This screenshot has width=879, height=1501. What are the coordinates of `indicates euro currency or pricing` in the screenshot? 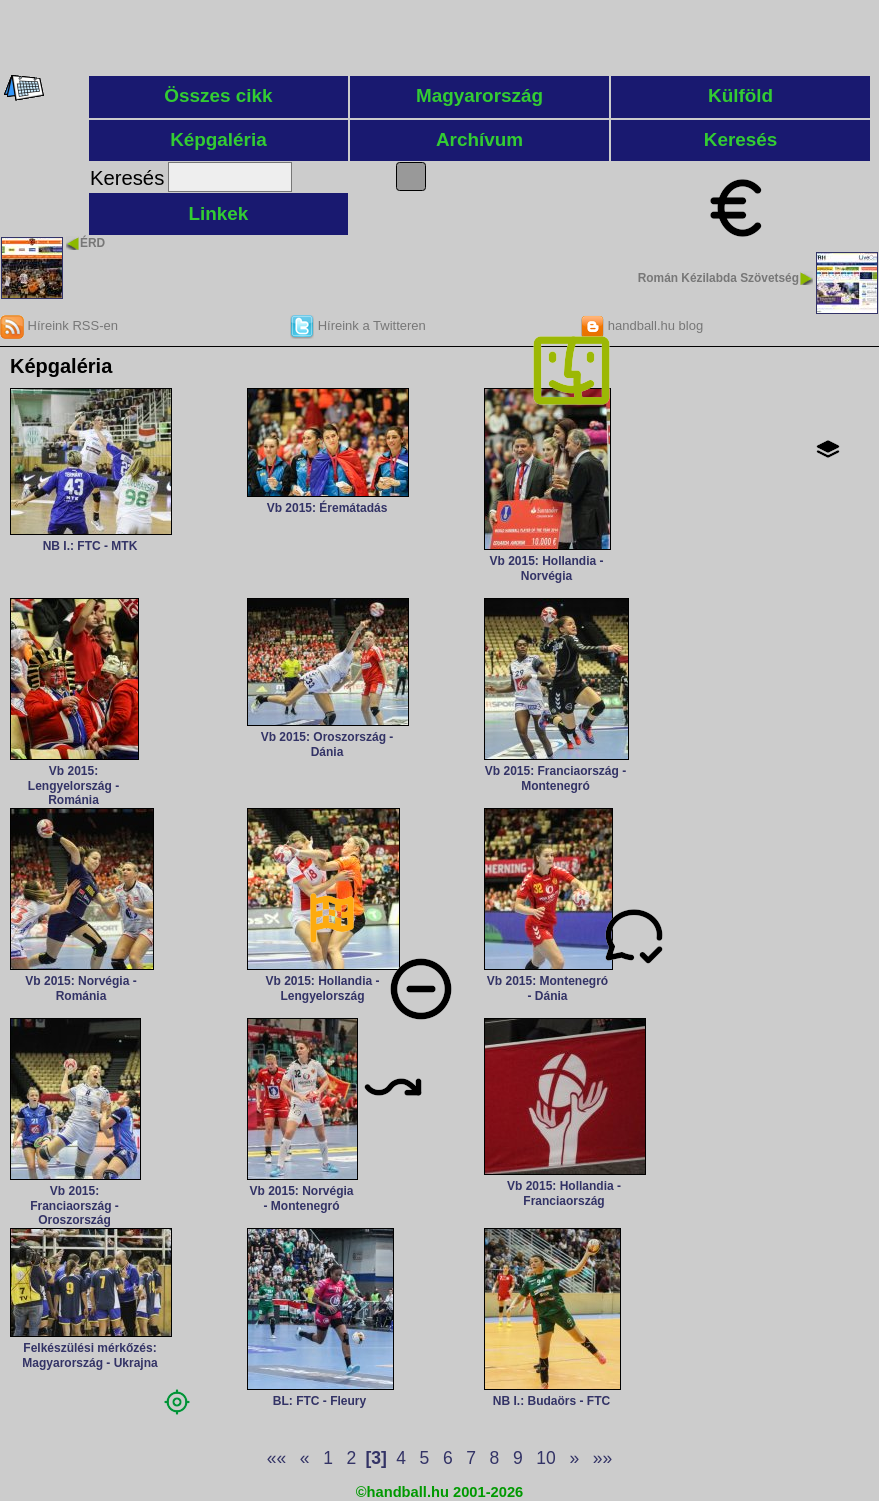 It's located at (739, 208).